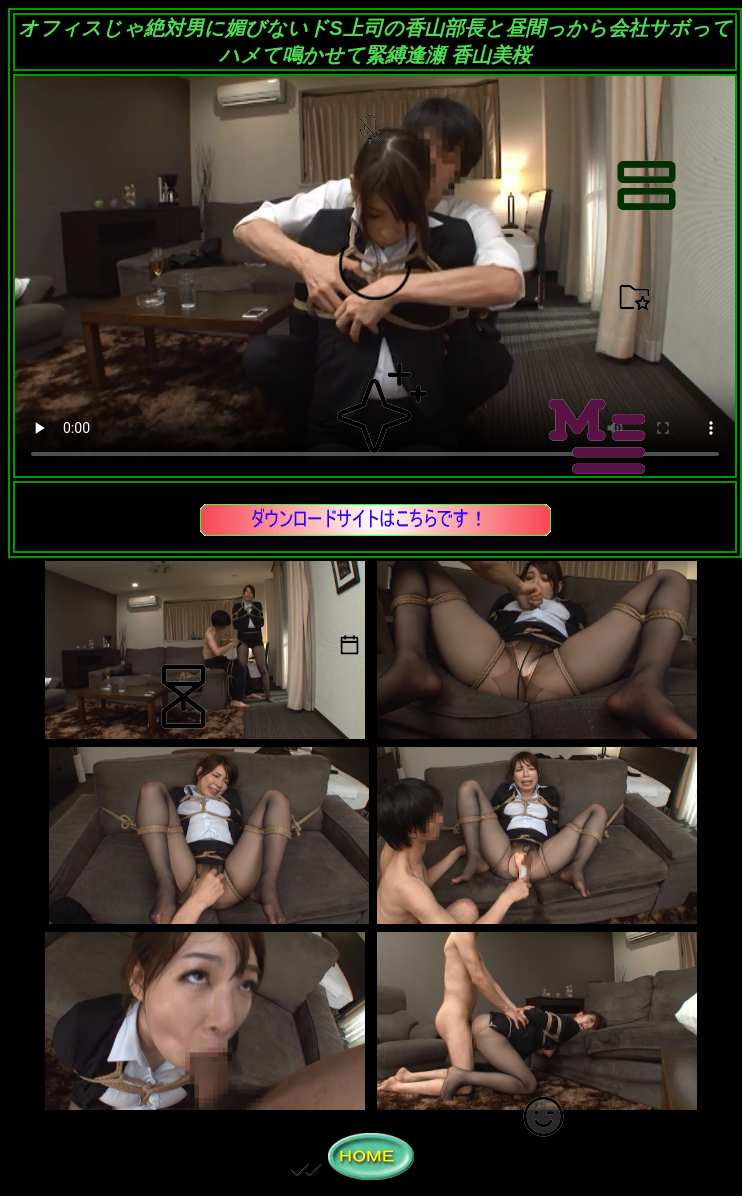 The width and height of the screenshot is (742, 1196). I want to click on indicates AI-generated or enhanced content, so click(380, 409).